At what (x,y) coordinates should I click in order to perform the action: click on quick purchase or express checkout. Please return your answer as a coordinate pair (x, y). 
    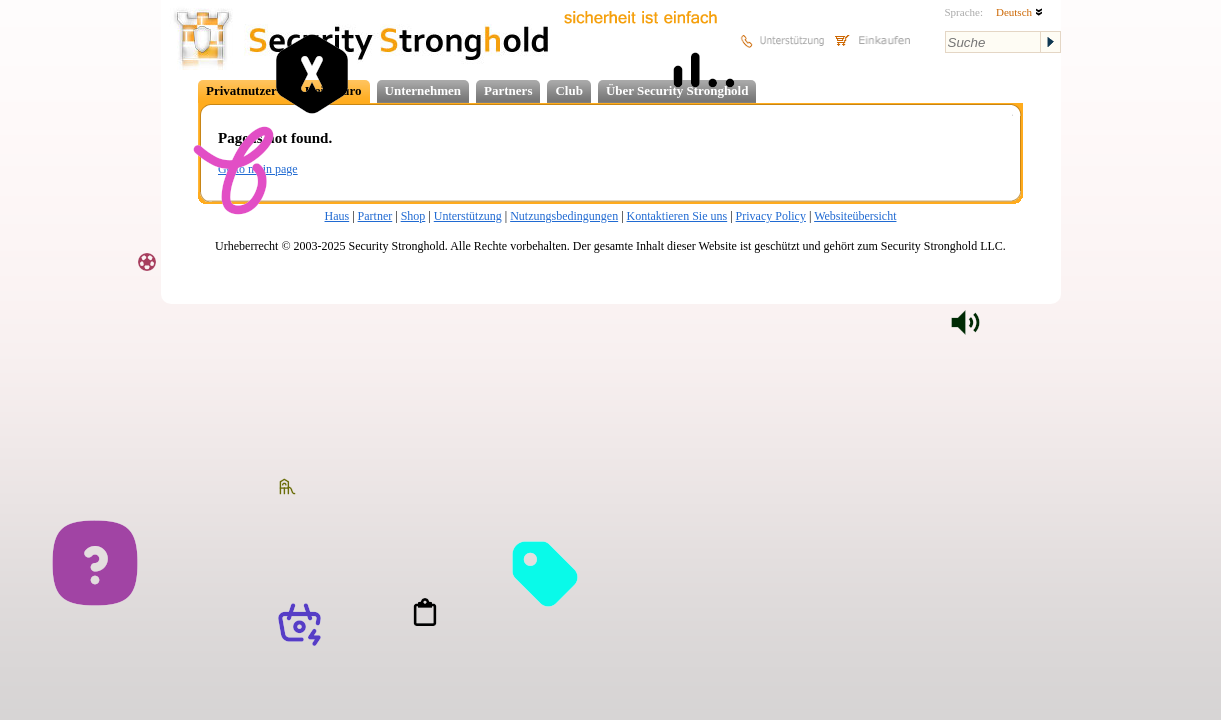
    Looking at the image, I should click on (299, 622).